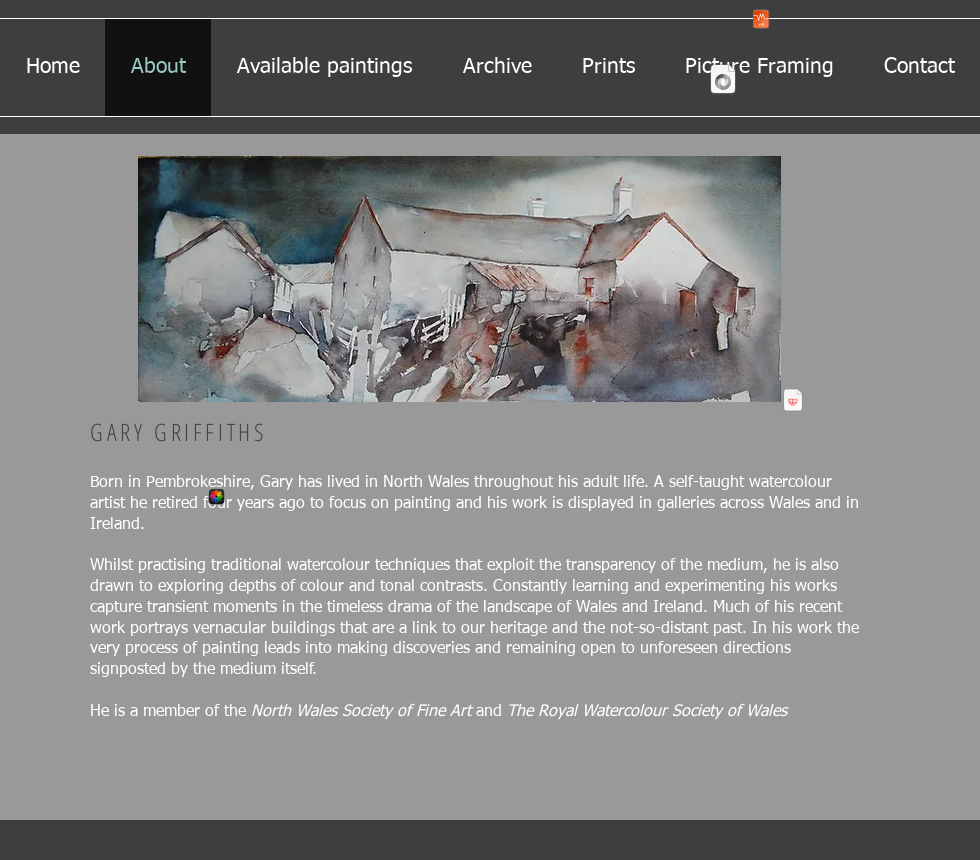  Describe the element at coordinates (723, 79) in the screenshot. I see `indicates a JSON file type` at that location.